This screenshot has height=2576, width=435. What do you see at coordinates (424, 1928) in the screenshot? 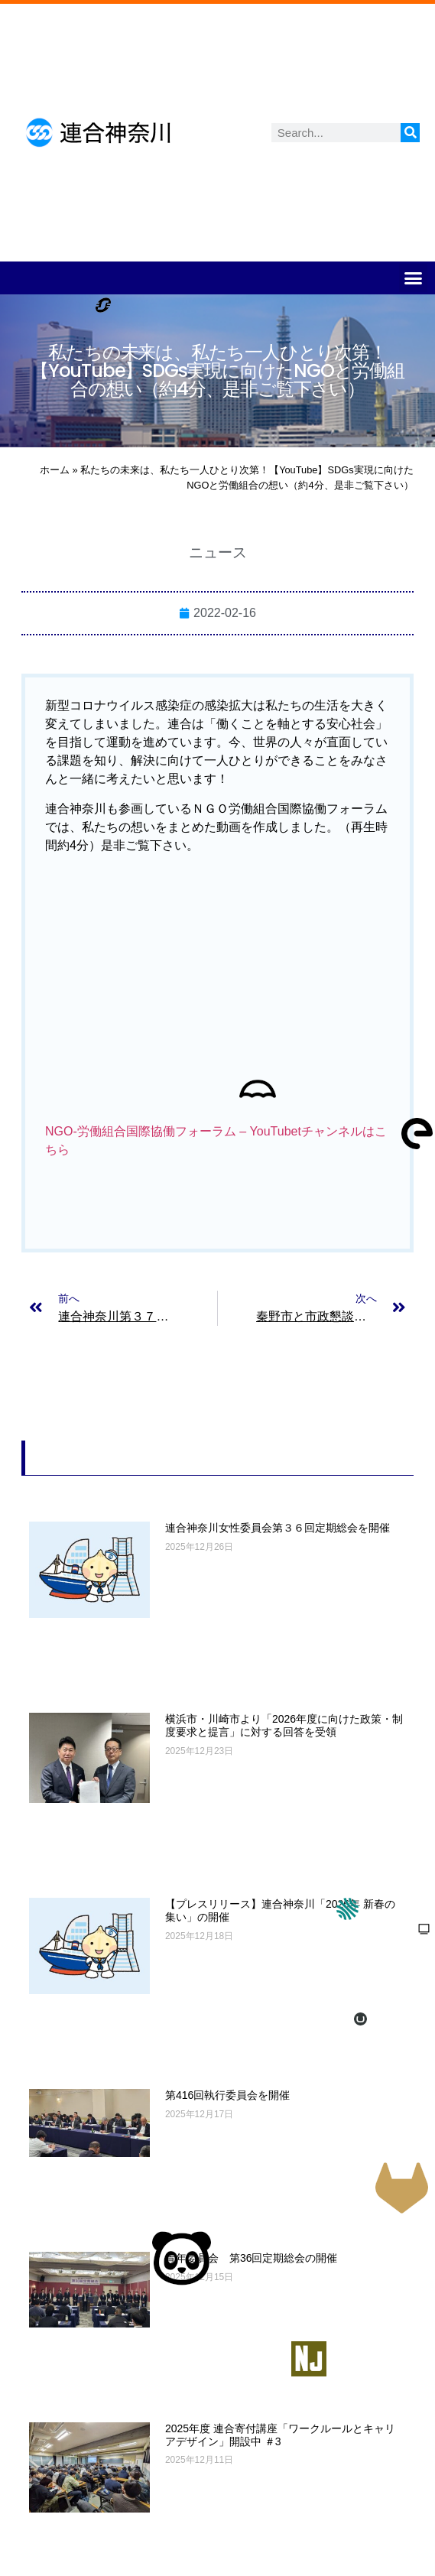
I see `access tv or display settings` at bounding box center [424, 1928].